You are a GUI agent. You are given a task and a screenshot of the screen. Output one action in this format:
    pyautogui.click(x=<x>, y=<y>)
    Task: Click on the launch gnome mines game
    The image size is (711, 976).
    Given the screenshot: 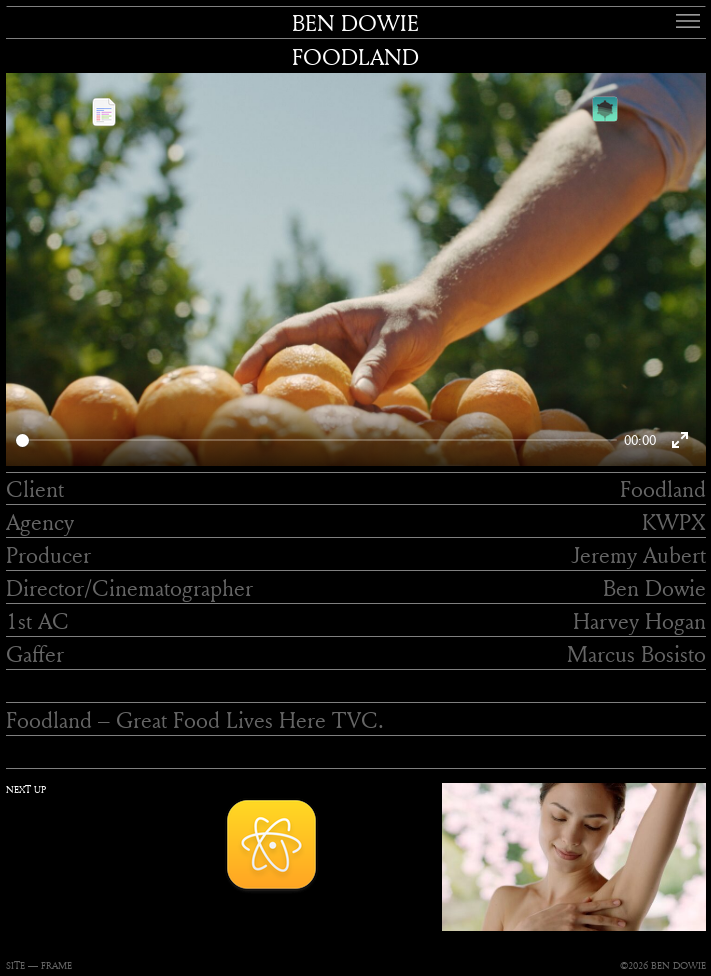 What is the action you would take?
    pyautogui.click(x=605, y=109)
    